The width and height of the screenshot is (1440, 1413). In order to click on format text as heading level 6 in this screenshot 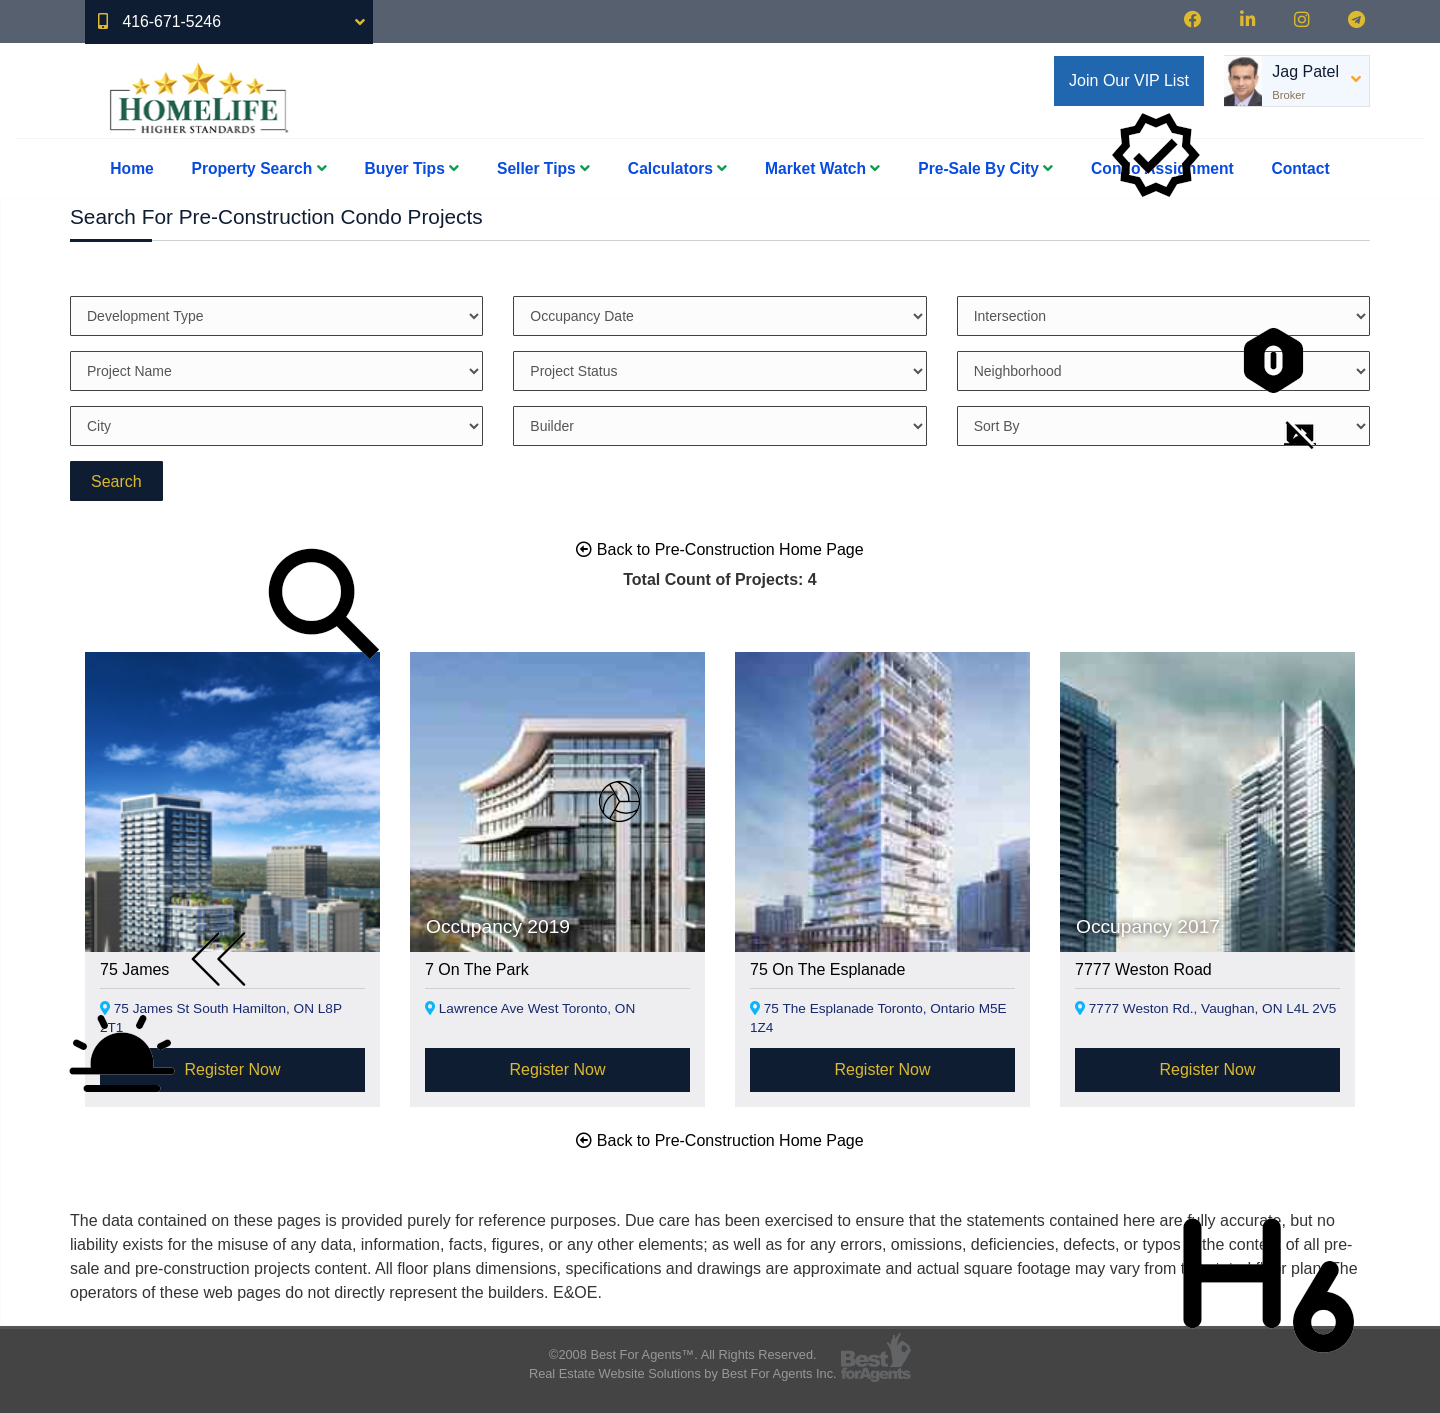, I will do `click(1259, 1282)`.